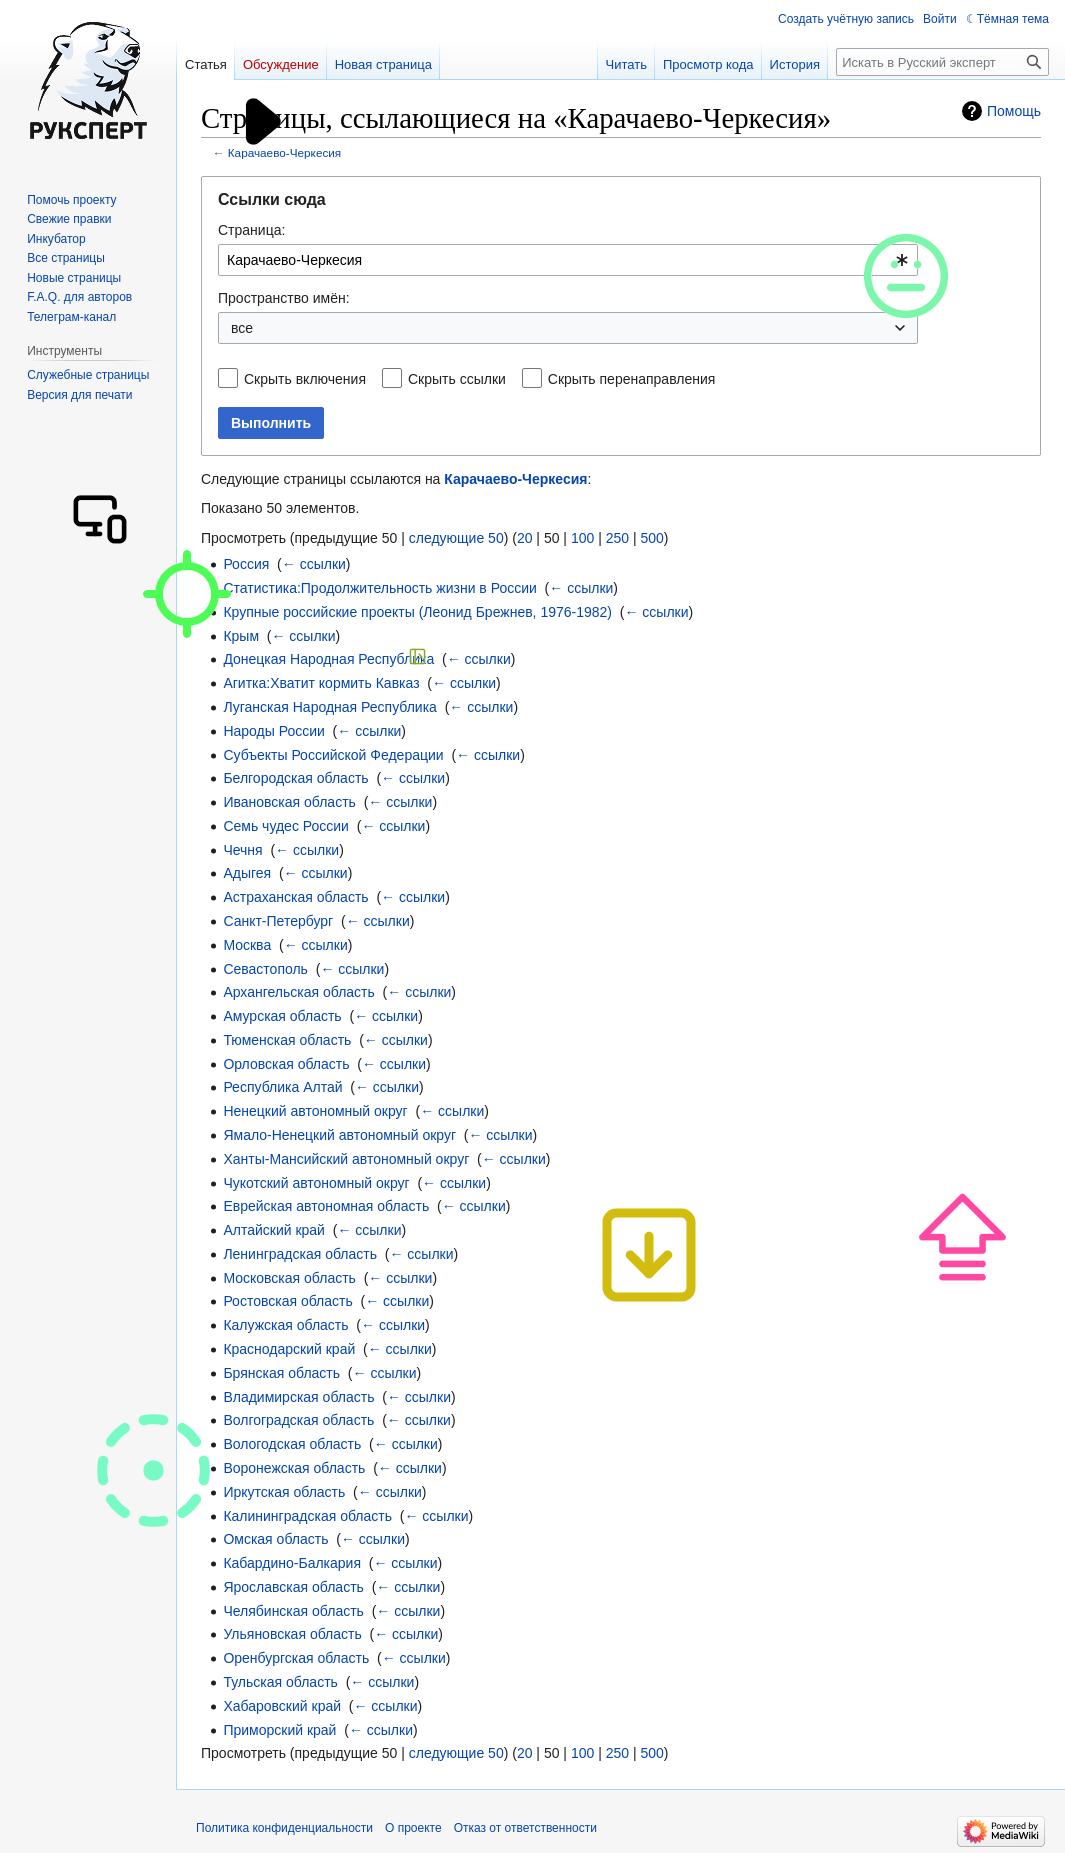 This screenshot has width=1065, height=1853. What do you see at coordinates (649, 1255) in the screenshot?
I see `download file or content` at bounding box center [649, 1255].